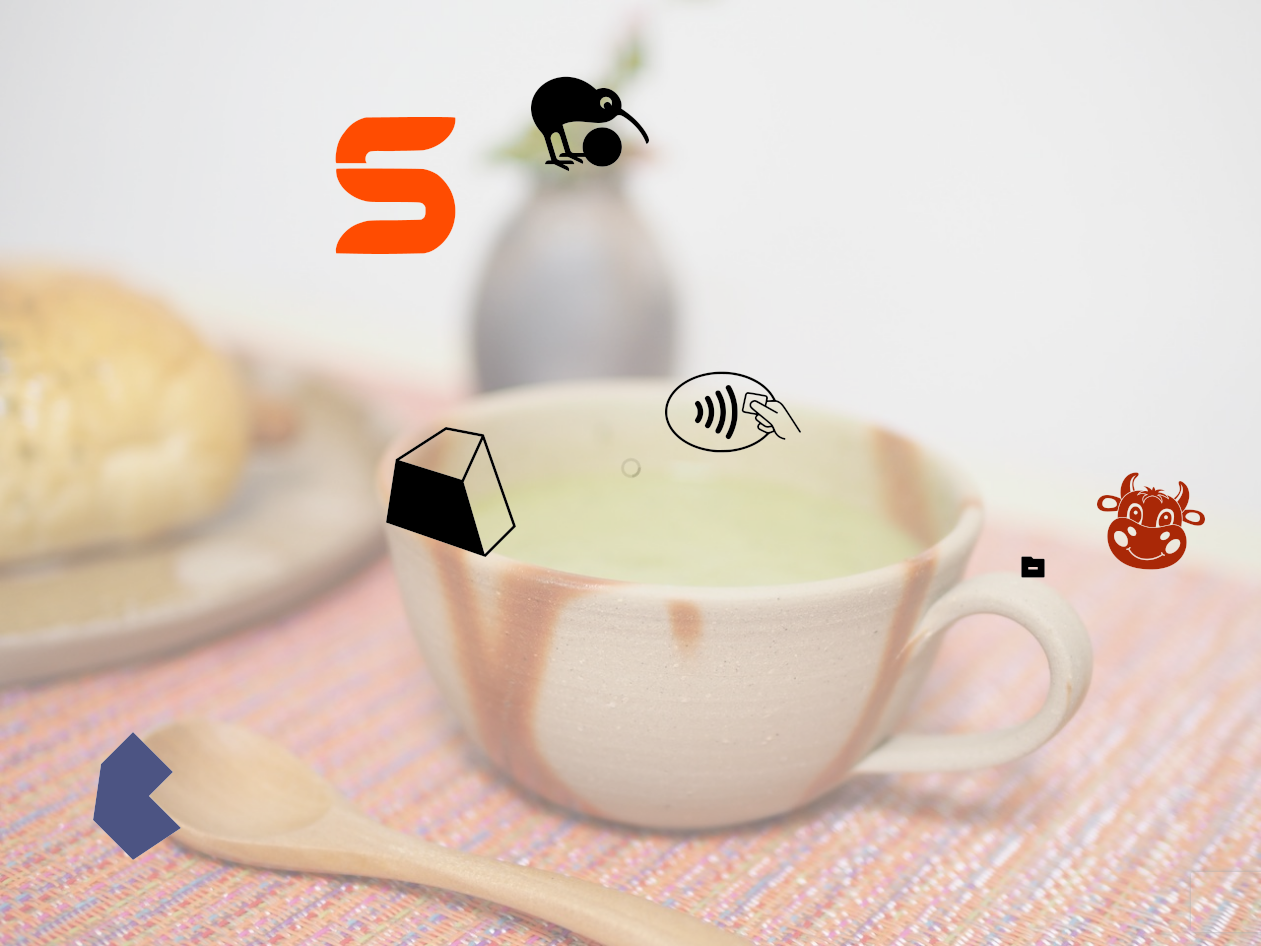 This screenshot has width=1261, height=946. What do you see at coordinates (395, 185) in the screenshot?
I see `Scrutinizer CI logo` at bounding box center [395, 185].